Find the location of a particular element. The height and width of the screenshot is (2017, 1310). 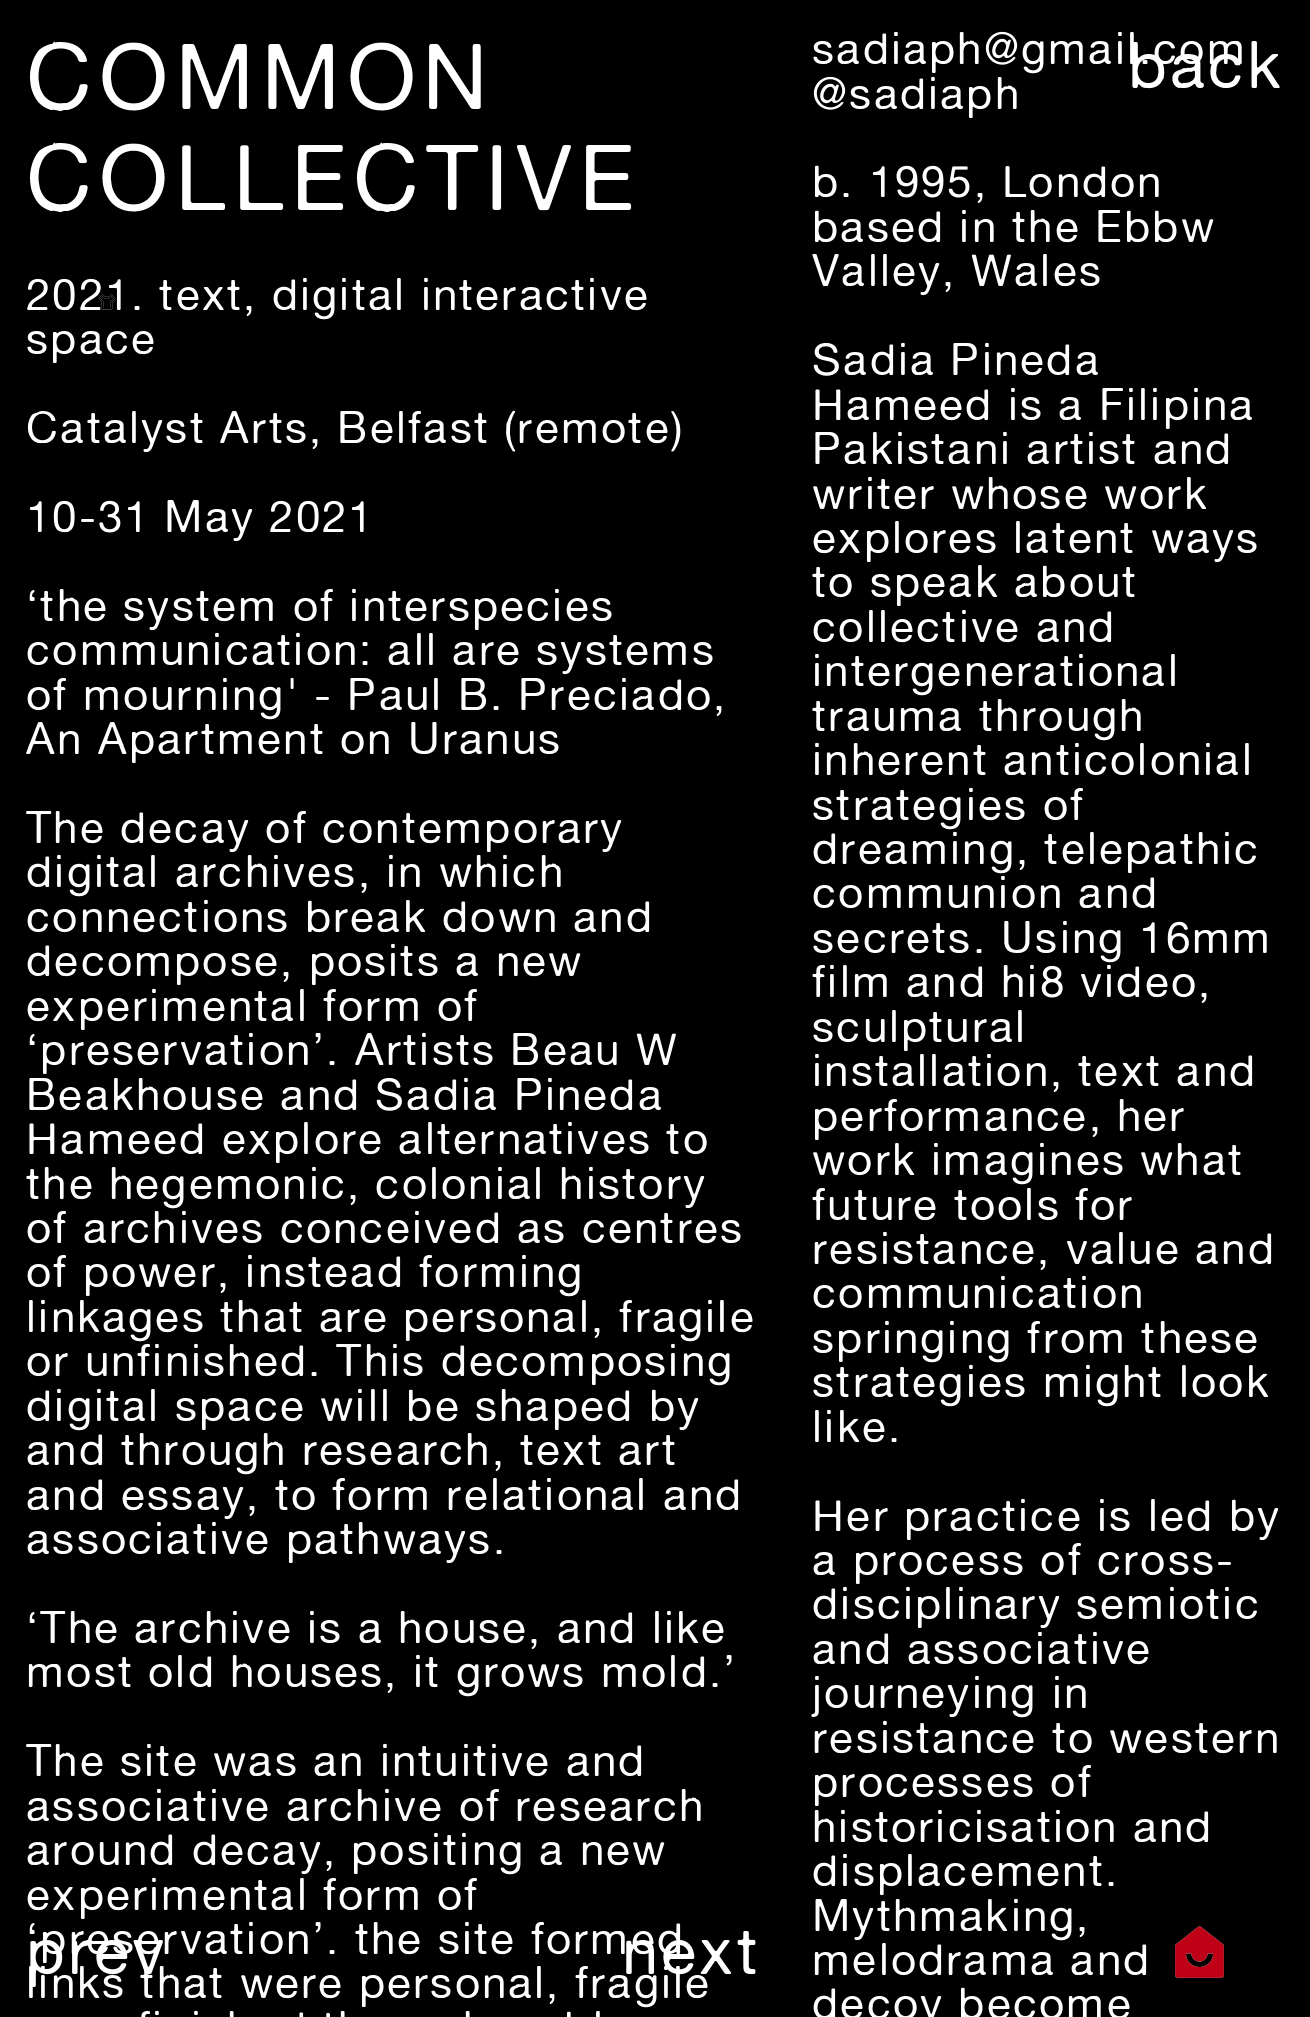

return to home screen is located at coordinates (1199, 1953).